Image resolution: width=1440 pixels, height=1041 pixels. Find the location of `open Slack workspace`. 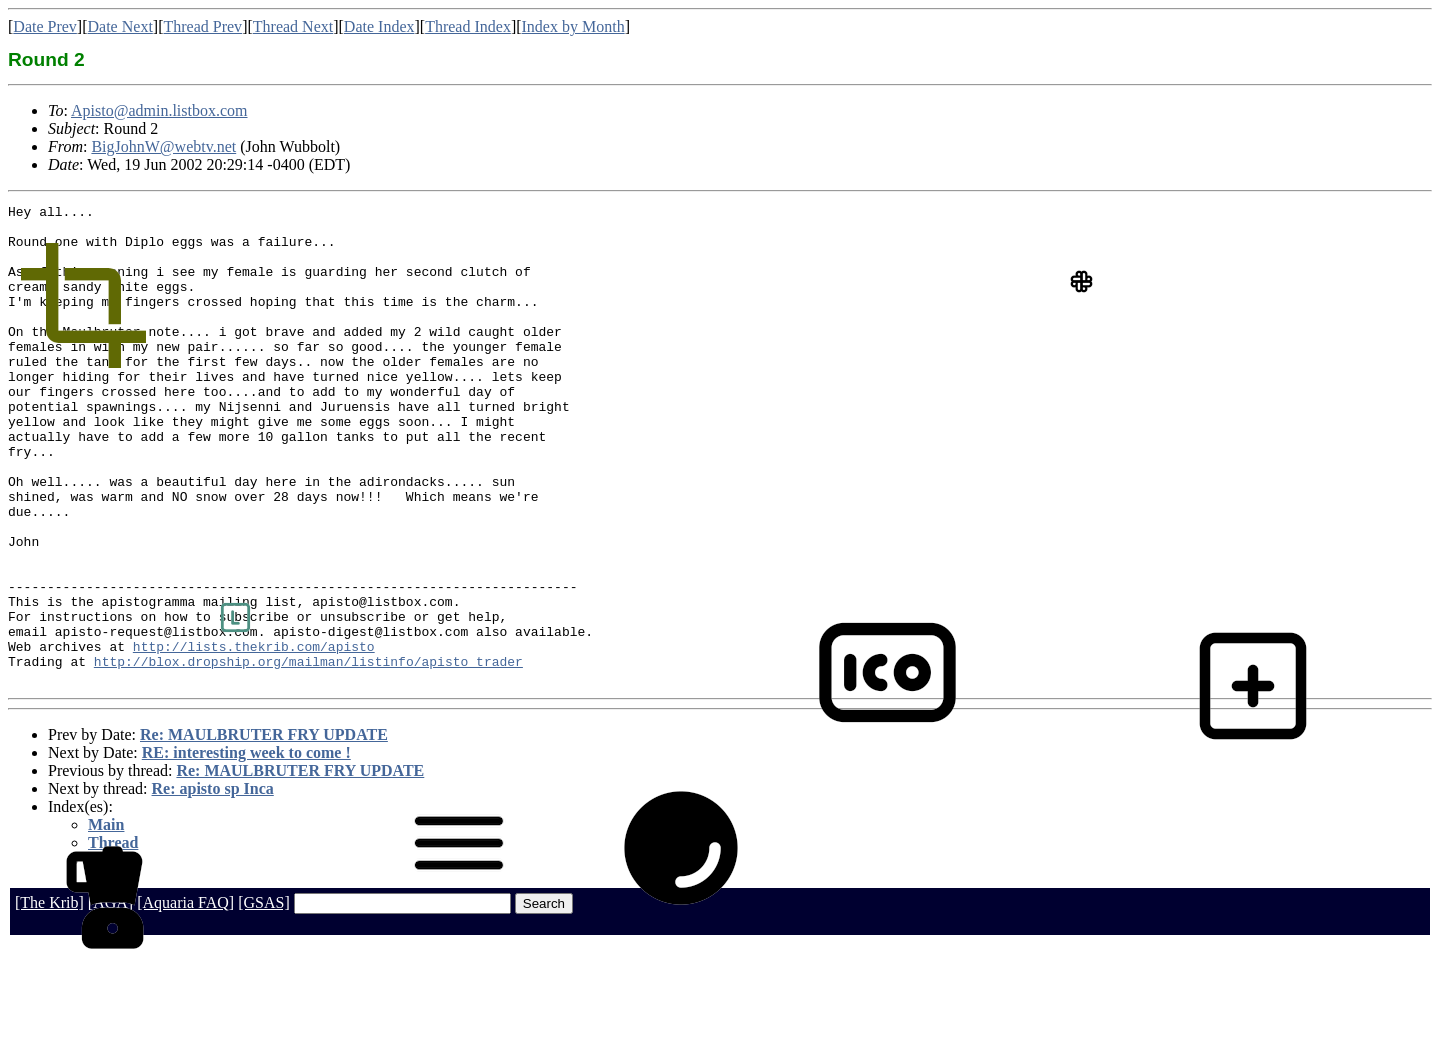

open Slack workspace is located at coordinates (1081, 281).